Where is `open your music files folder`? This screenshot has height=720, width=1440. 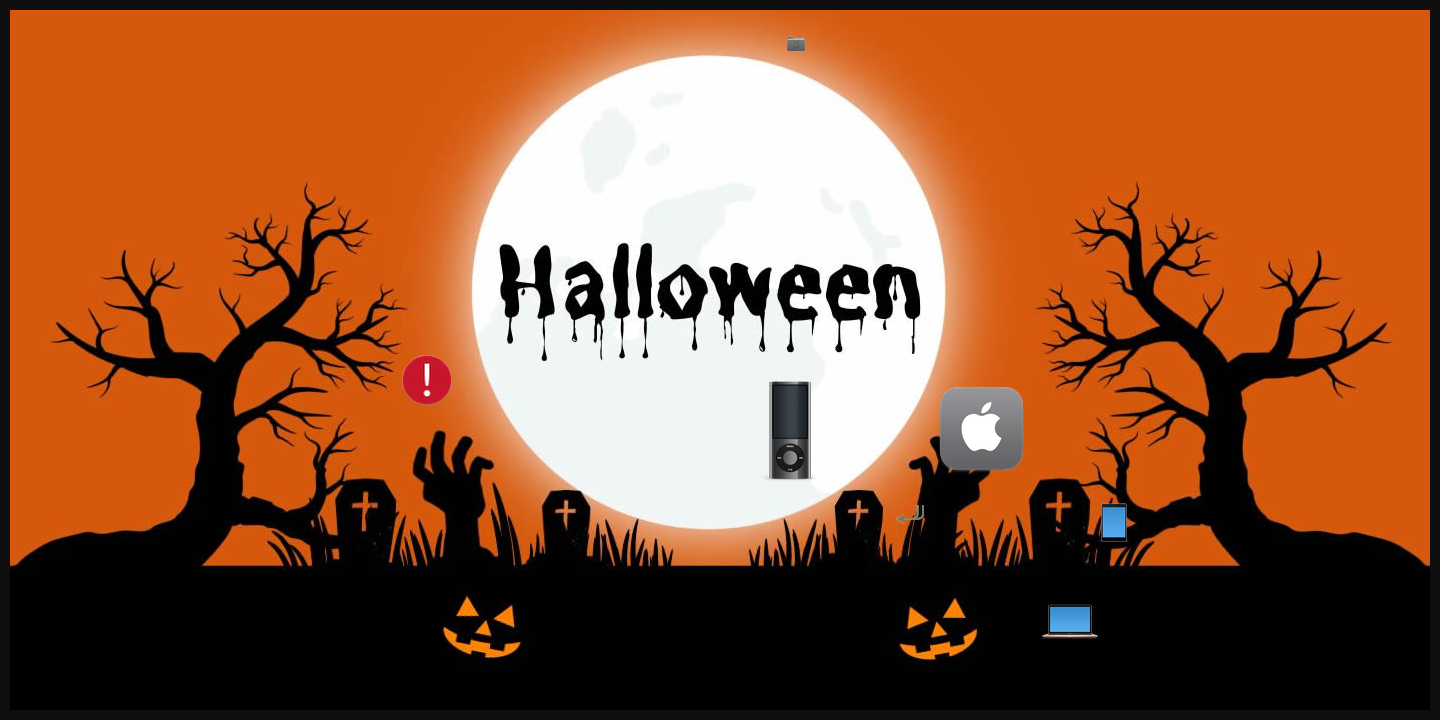
open your music files folder is located at coordinates (796, 44).